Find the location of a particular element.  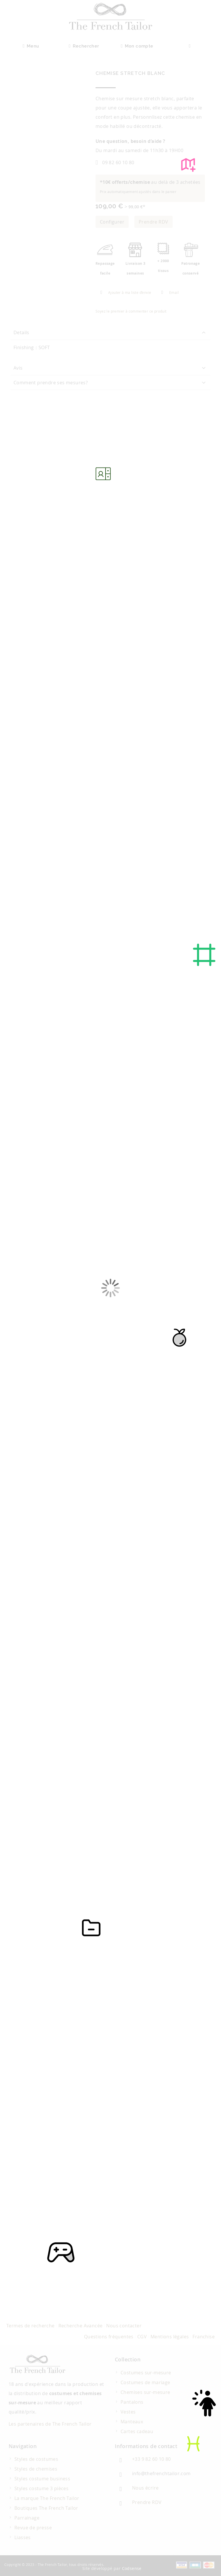

adjust or define a crop area is located at coordinates (204, 955).